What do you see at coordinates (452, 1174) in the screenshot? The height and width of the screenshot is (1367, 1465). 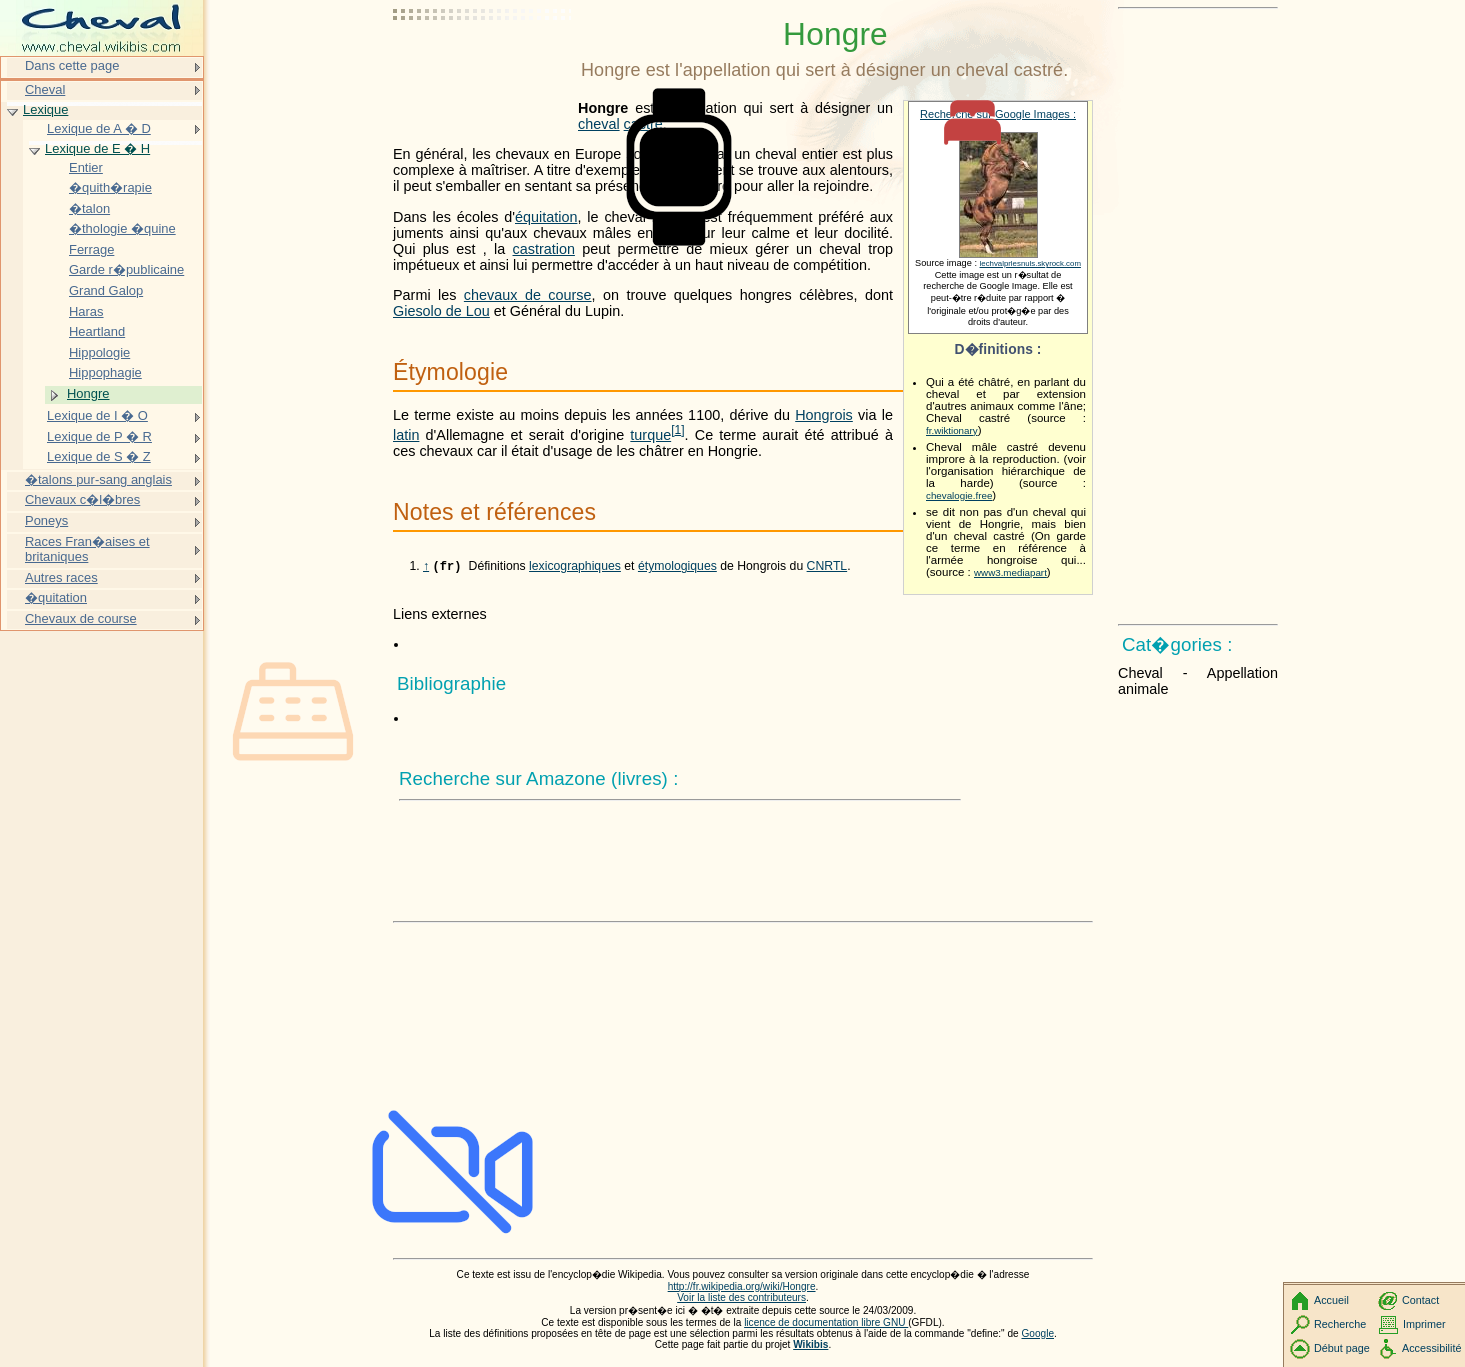 I see `turn off camera or disable video` at bounding box center [452, 1174].